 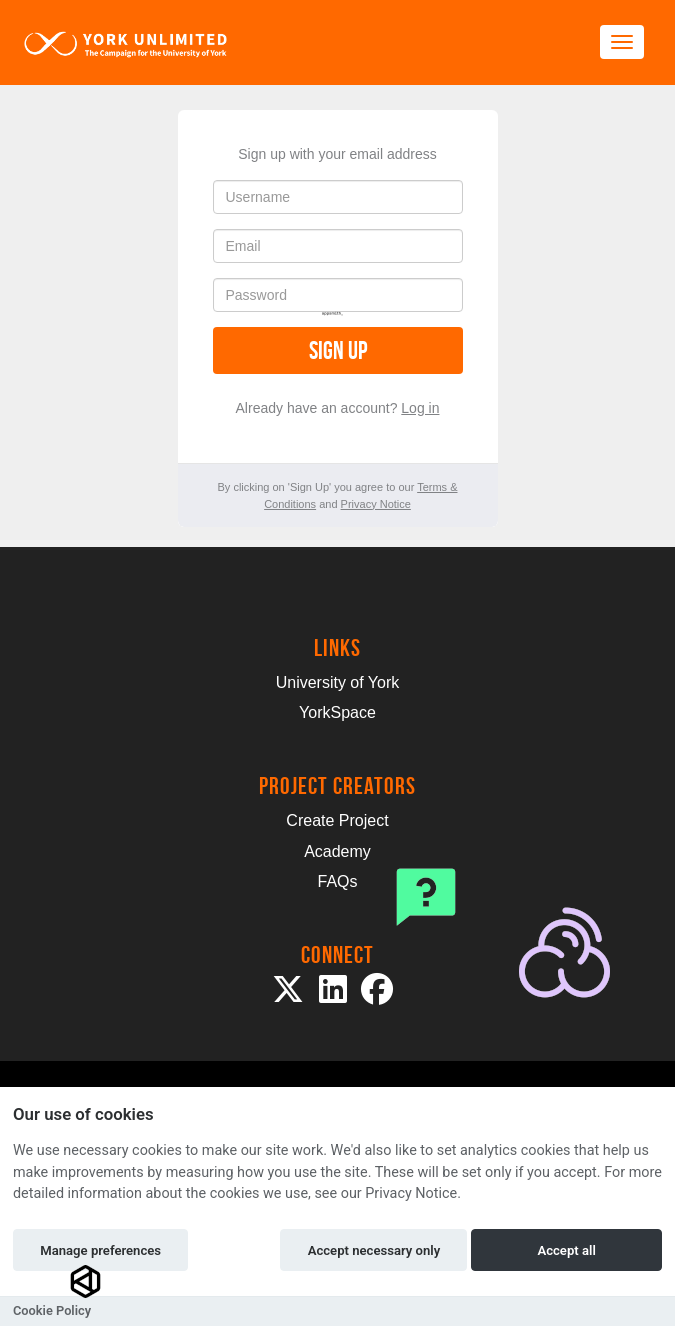 What do you see at coordinates (85, 1281) in the screenshot?
I see `pdm python package manager logo` at bounding box center [85, 1281].